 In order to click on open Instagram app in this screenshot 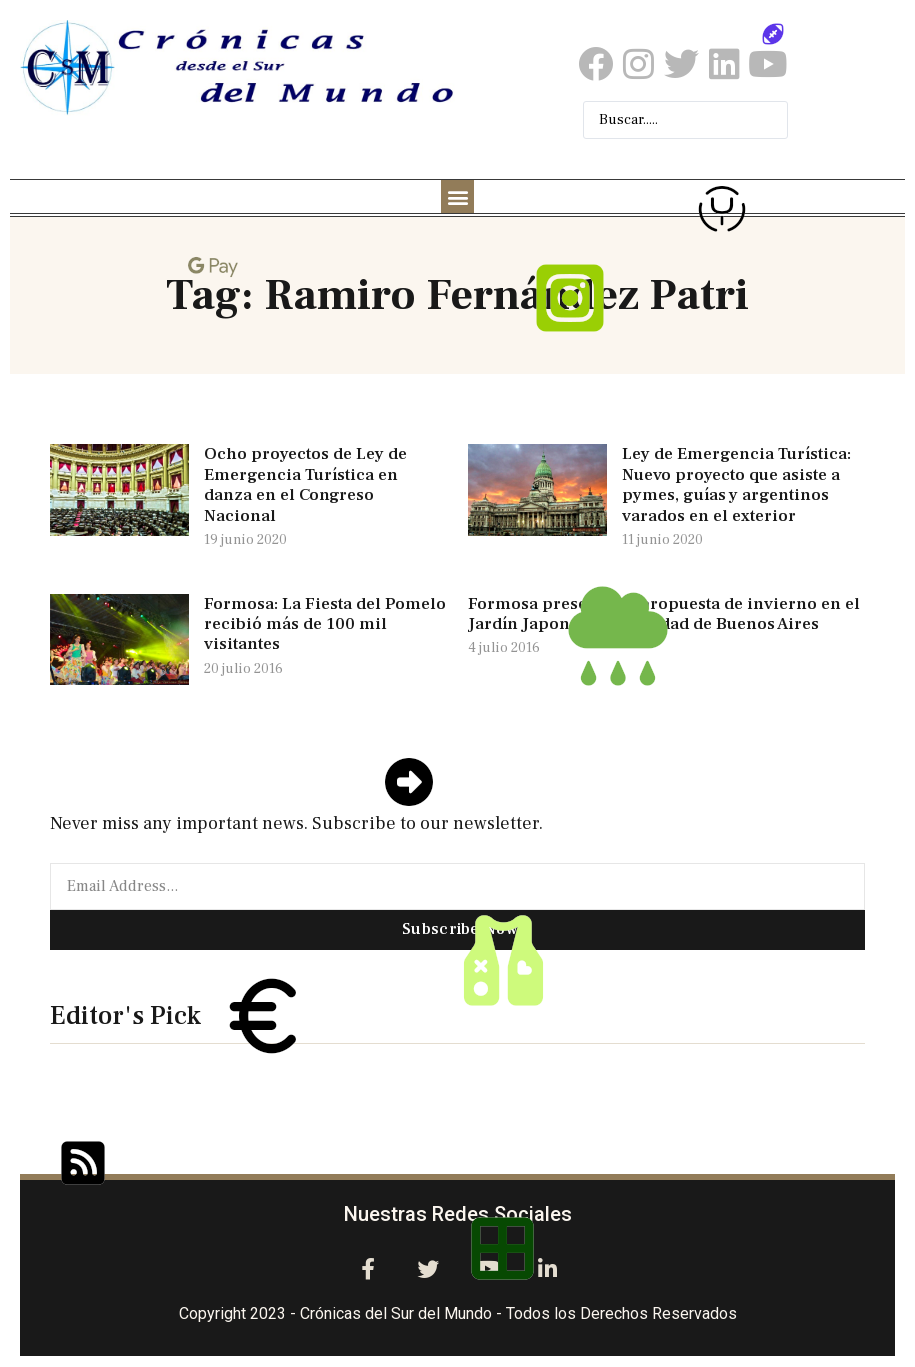, I will do `click(570, 298)`.